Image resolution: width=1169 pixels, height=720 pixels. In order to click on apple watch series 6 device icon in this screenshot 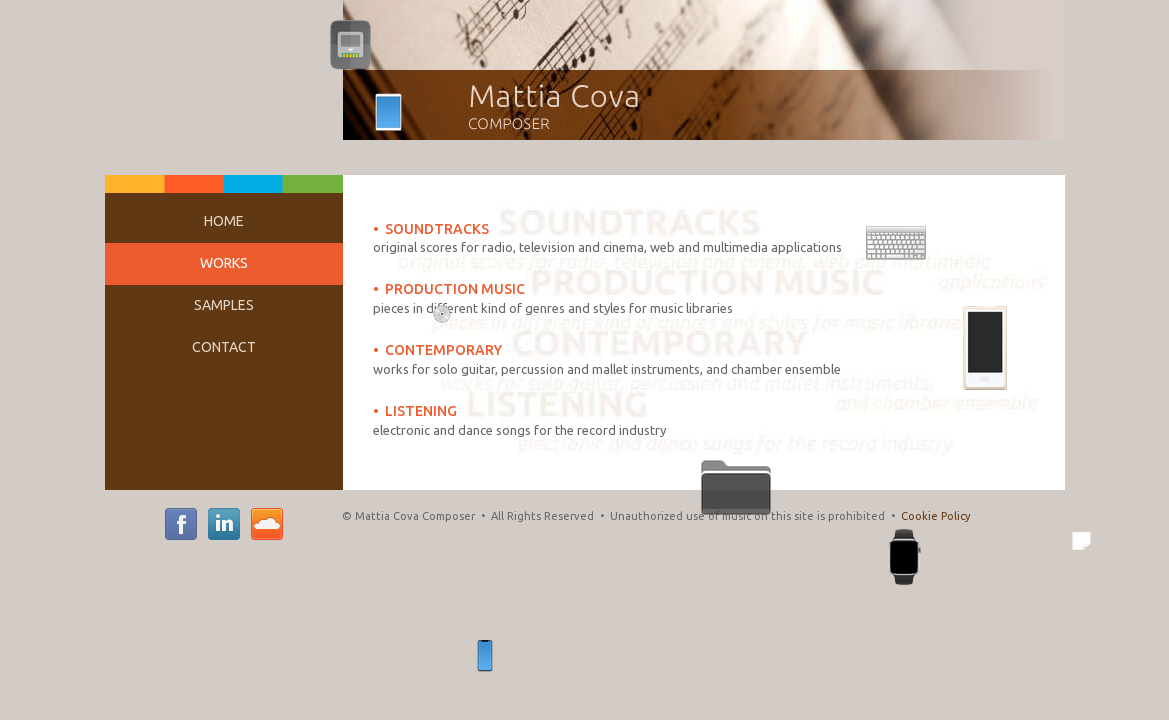, I will do `click(904, 557)`.